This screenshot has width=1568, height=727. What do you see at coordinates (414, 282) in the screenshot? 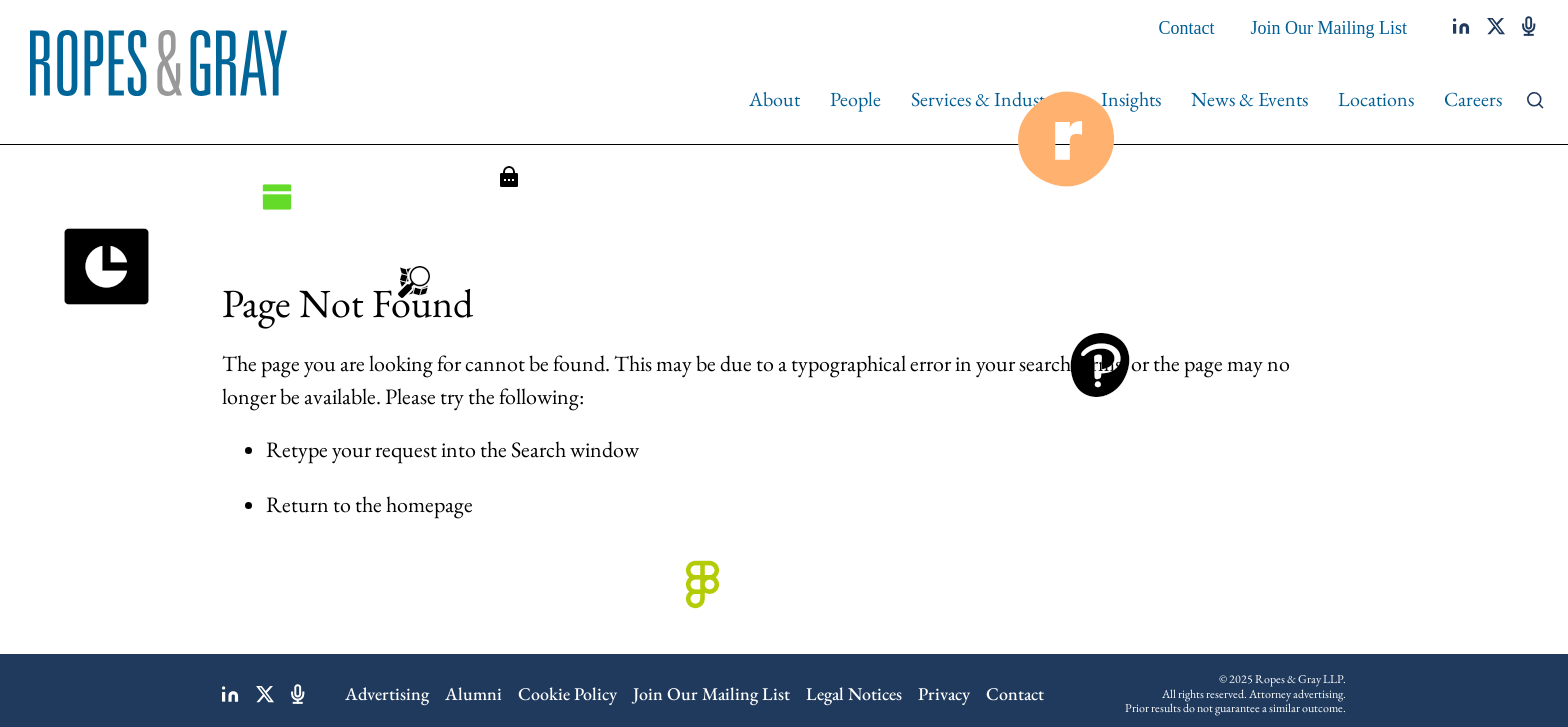
I see `open OpenStreetMap application` at bounding box center [414, 282].